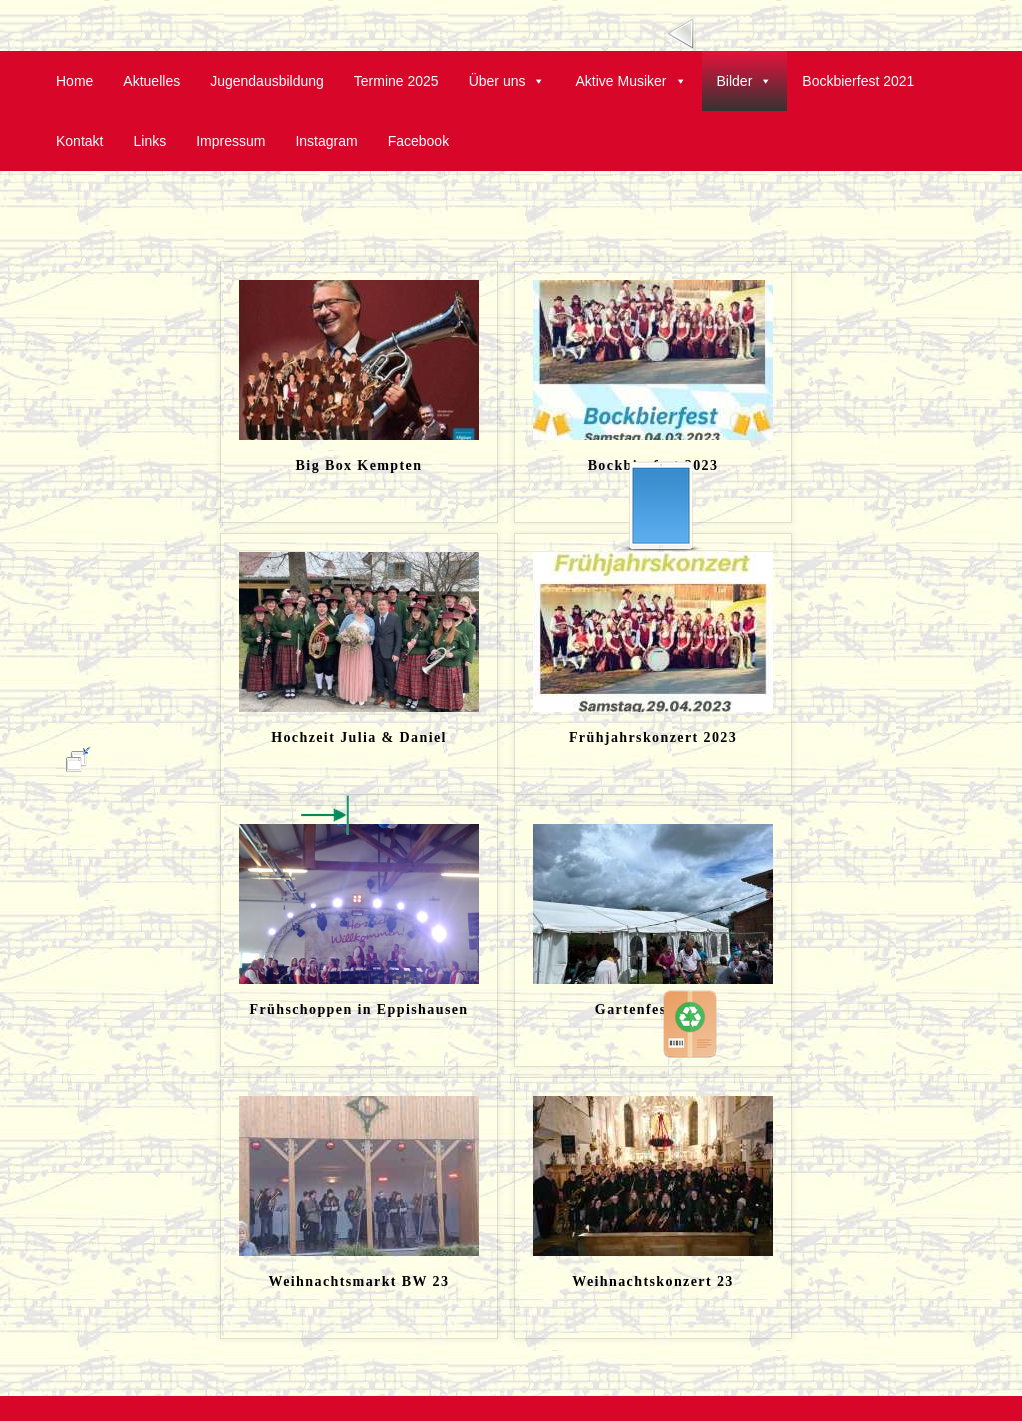 The height and width of the screenshot is (1421, 1022). Describe the element at coordinates (680, 33) in the screenshot. I see `start media playback (right-to-left interface)` at that location.